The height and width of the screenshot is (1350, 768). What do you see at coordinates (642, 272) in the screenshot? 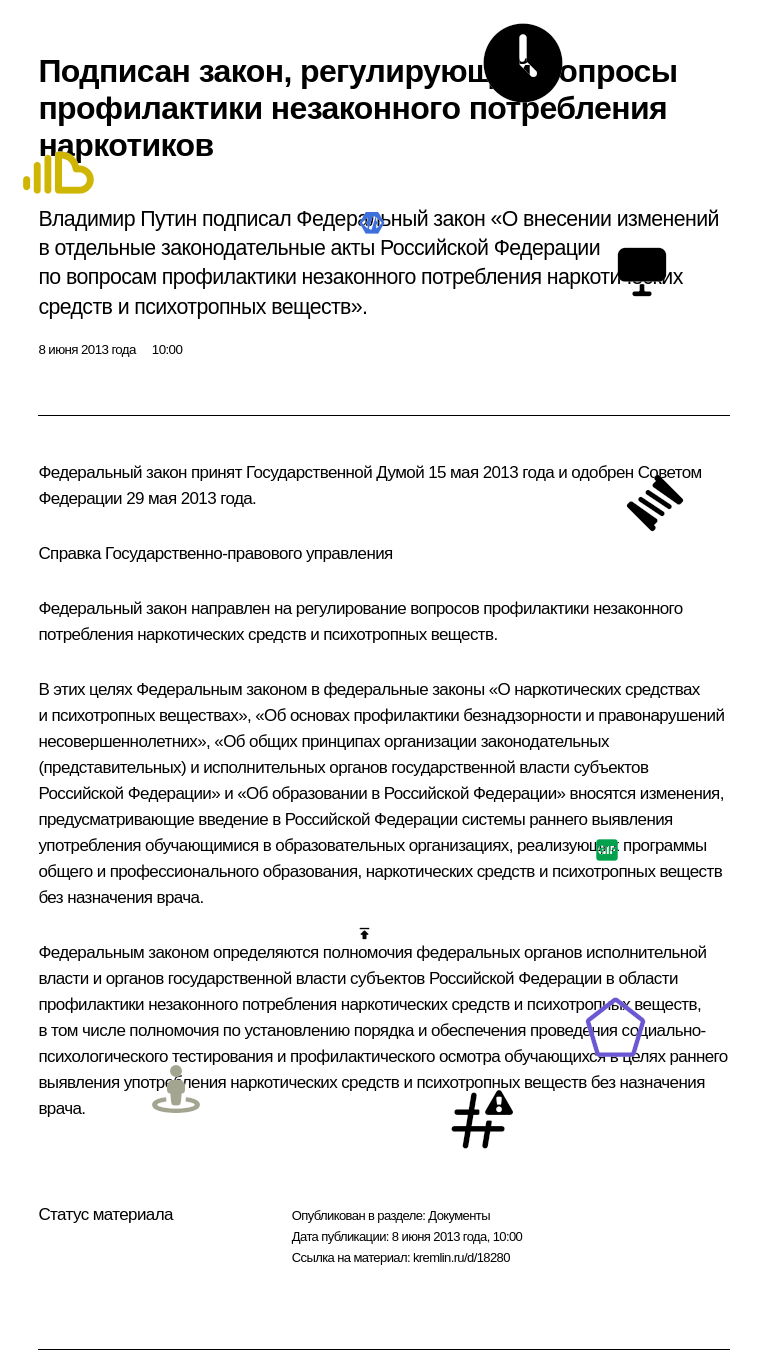
I see `access display or screen settings` at bounding box center [642, 272].